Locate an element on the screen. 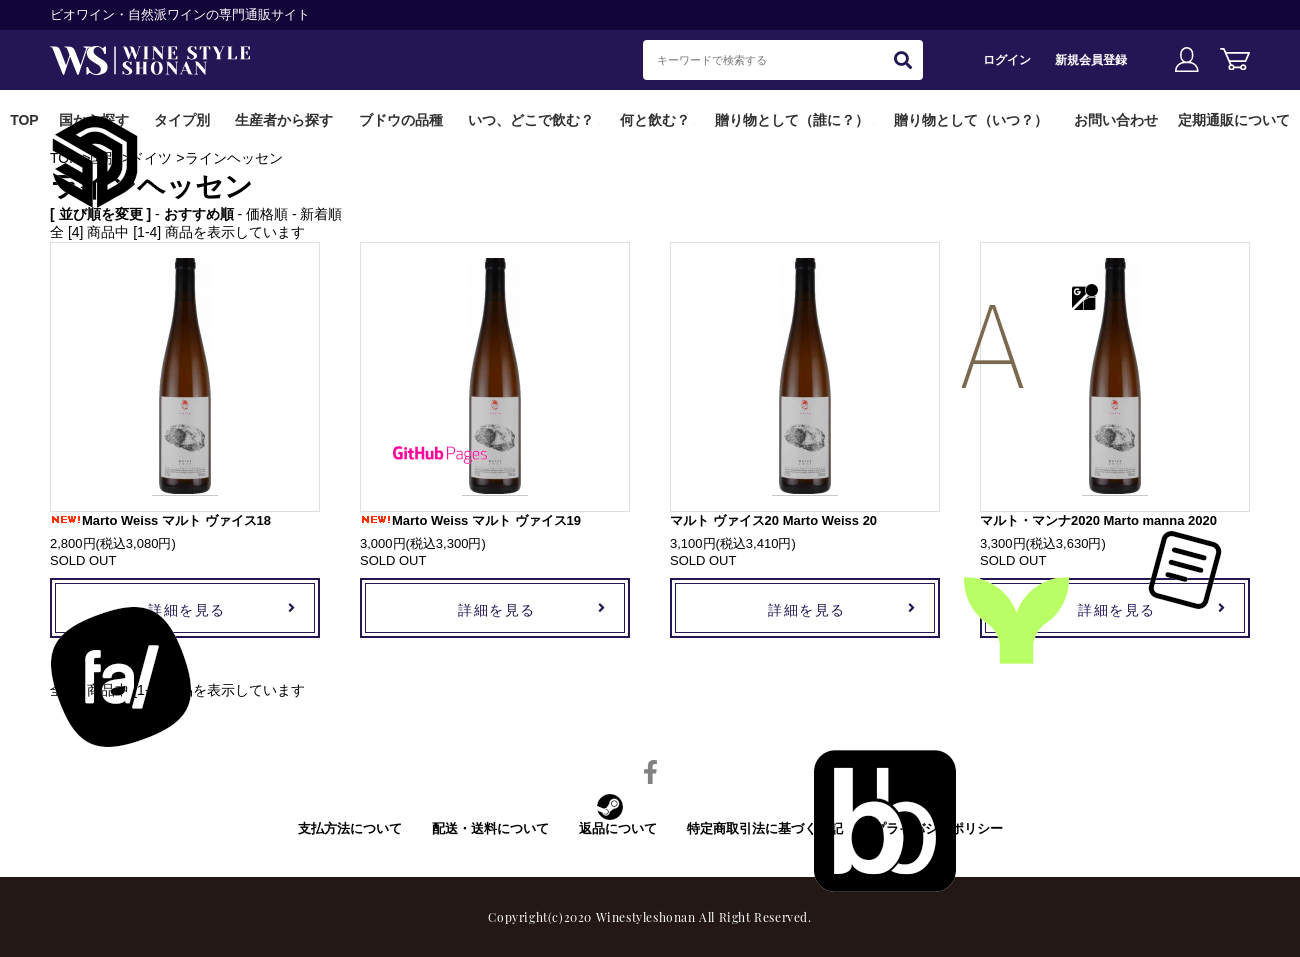 The width and height of the screenshot is (1300, 957). open Steam gaming platform is located at coordinates (610, 807).